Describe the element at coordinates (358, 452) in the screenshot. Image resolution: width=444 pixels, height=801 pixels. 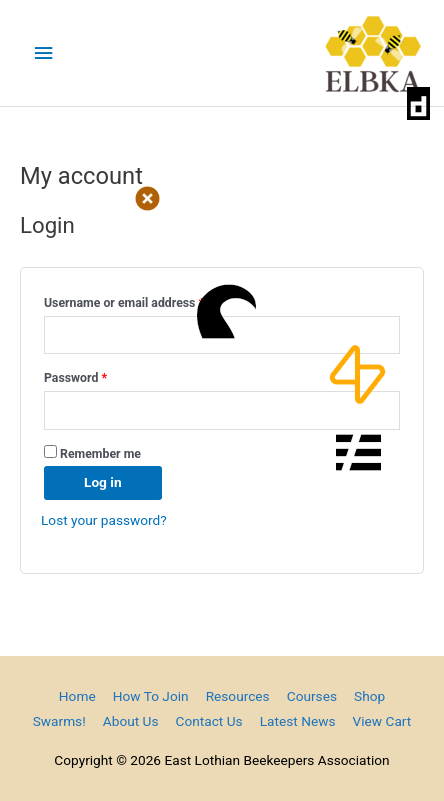
I see `serverless framework logo` at that location.